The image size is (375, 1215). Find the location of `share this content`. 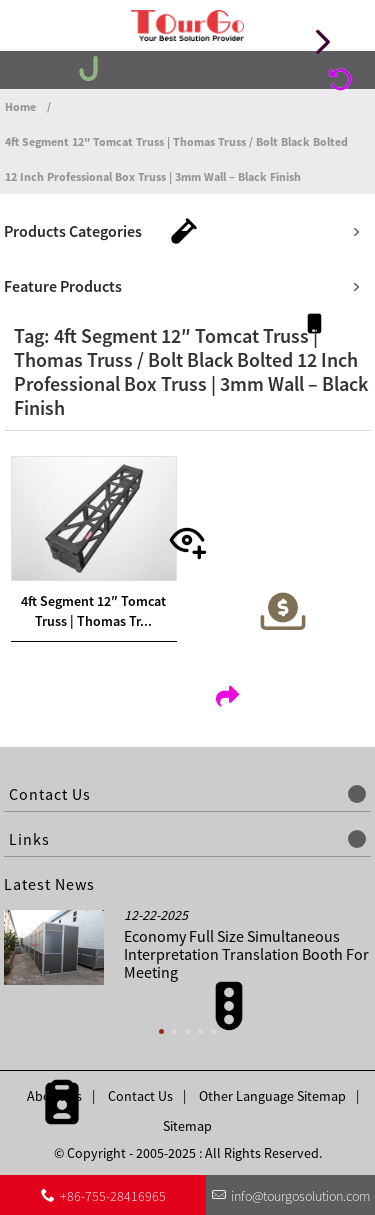

share this content is located at coordinates (227, 696).